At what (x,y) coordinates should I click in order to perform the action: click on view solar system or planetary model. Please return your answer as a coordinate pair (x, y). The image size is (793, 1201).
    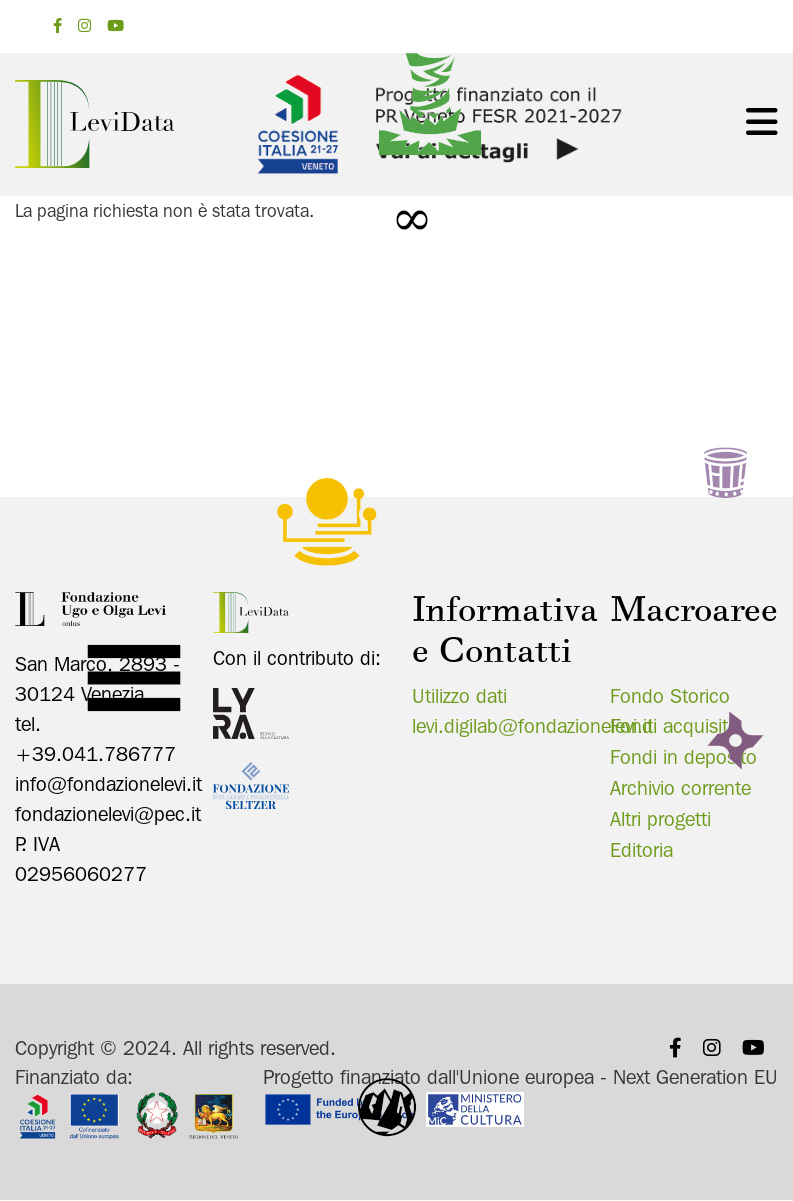
    Looking at the image, I should click on (327, 519).